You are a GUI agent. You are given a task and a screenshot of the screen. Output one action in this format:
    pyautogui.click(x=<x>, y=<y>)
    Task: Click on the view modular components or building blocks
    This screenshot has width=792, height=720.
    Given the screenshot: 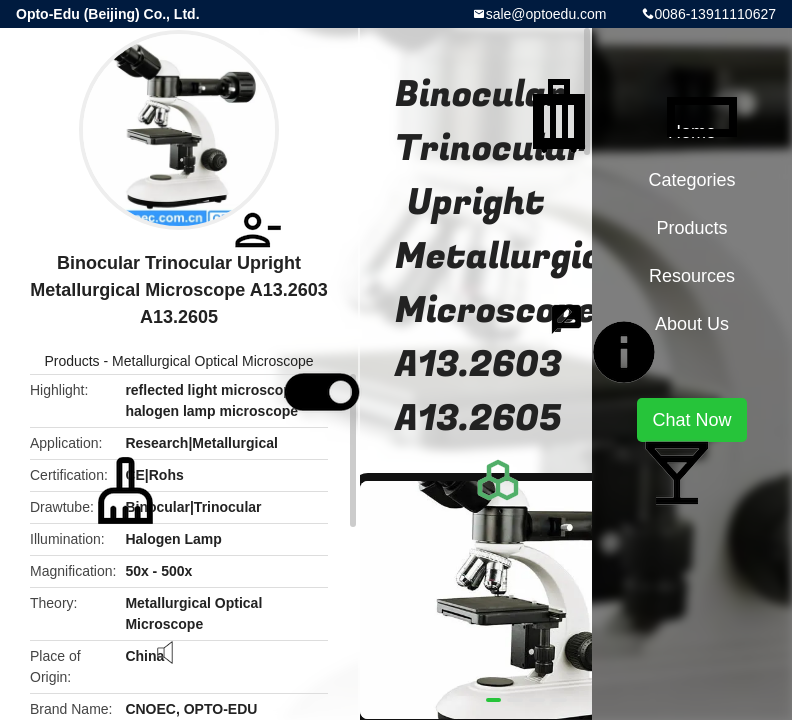 What is the action you would take?
    pyautogui.click(x=498, y=480)
    